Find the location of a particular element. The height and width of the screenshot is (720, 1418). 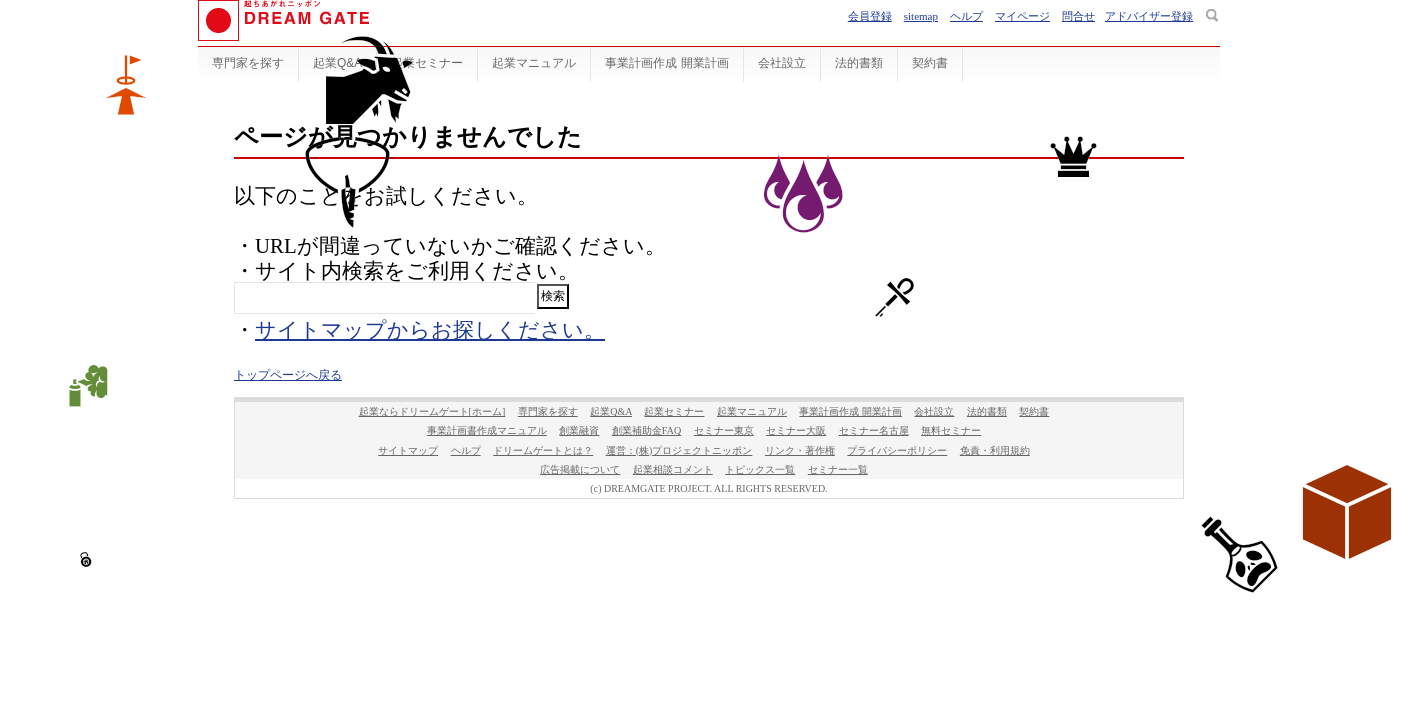

millennium key item from yu-gi-oh series is located at coordinates (894, 297).